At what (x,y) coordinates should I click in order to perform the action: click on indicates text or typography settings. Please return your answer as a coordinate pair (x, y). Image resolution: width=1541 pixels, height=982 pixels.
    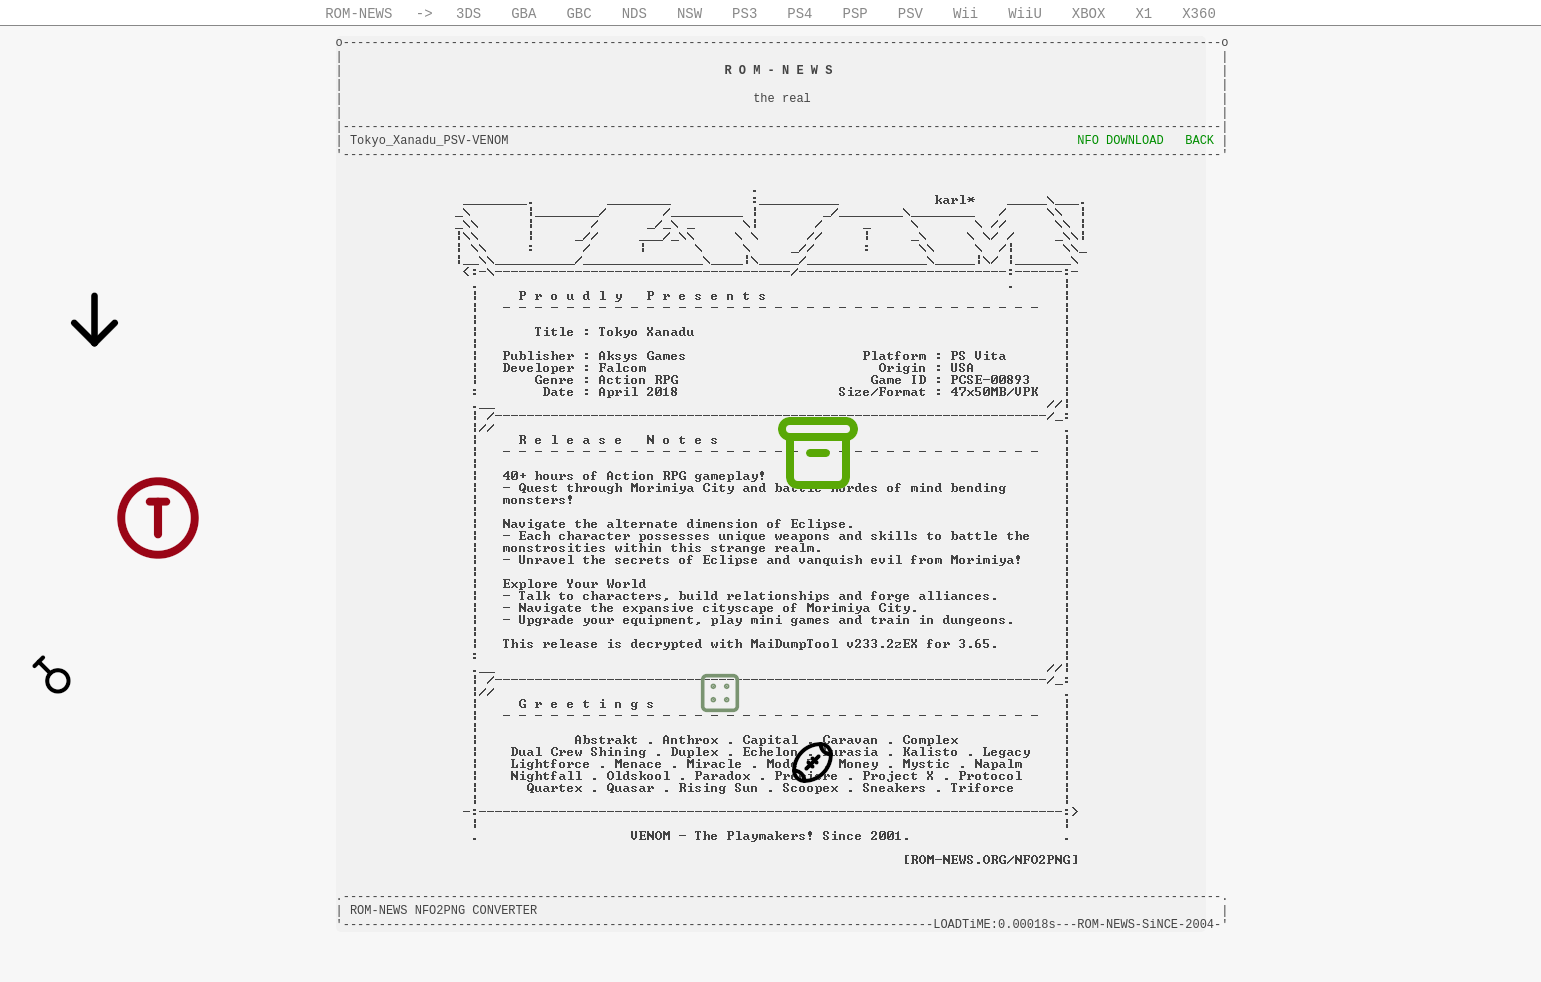
    Looking at the image, I should click on (158, 518).